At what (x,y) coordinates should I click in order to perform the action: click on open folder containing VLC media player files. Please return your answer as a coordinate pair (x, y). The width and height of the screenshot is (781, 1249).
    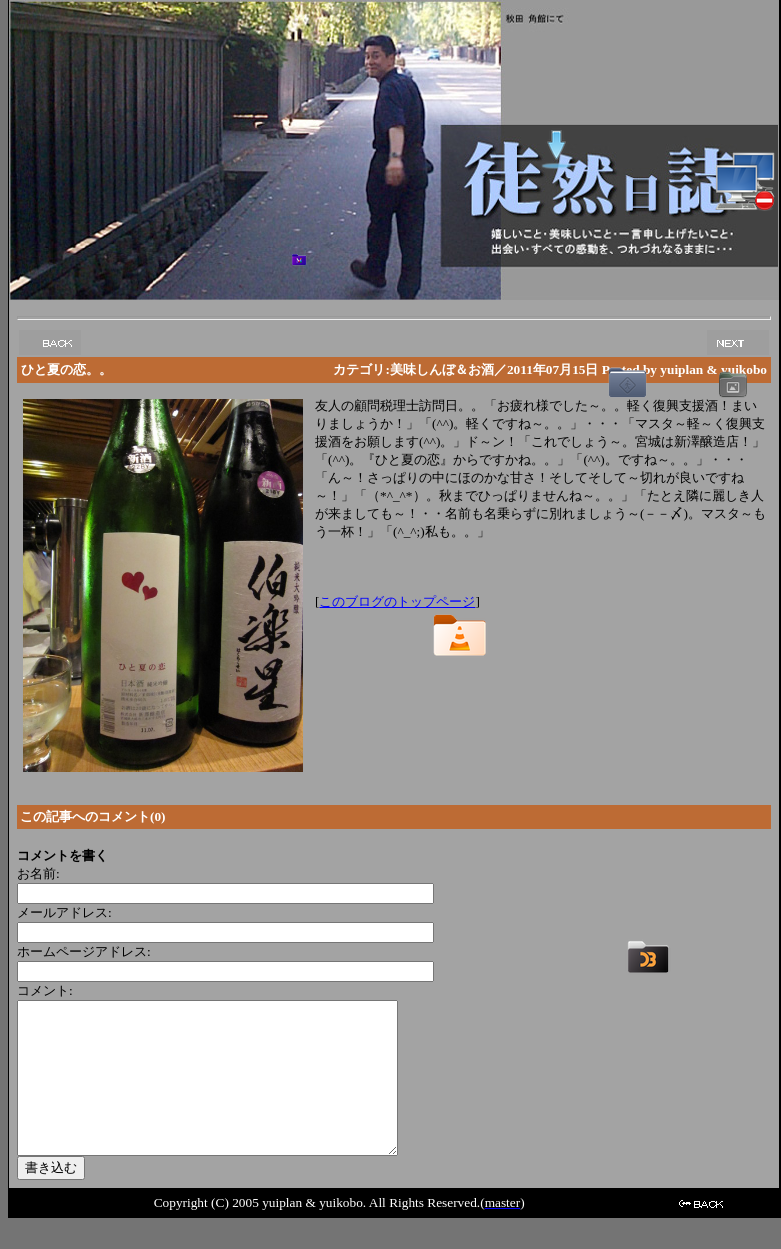
    Looking at the image, I should click on (459, 636).